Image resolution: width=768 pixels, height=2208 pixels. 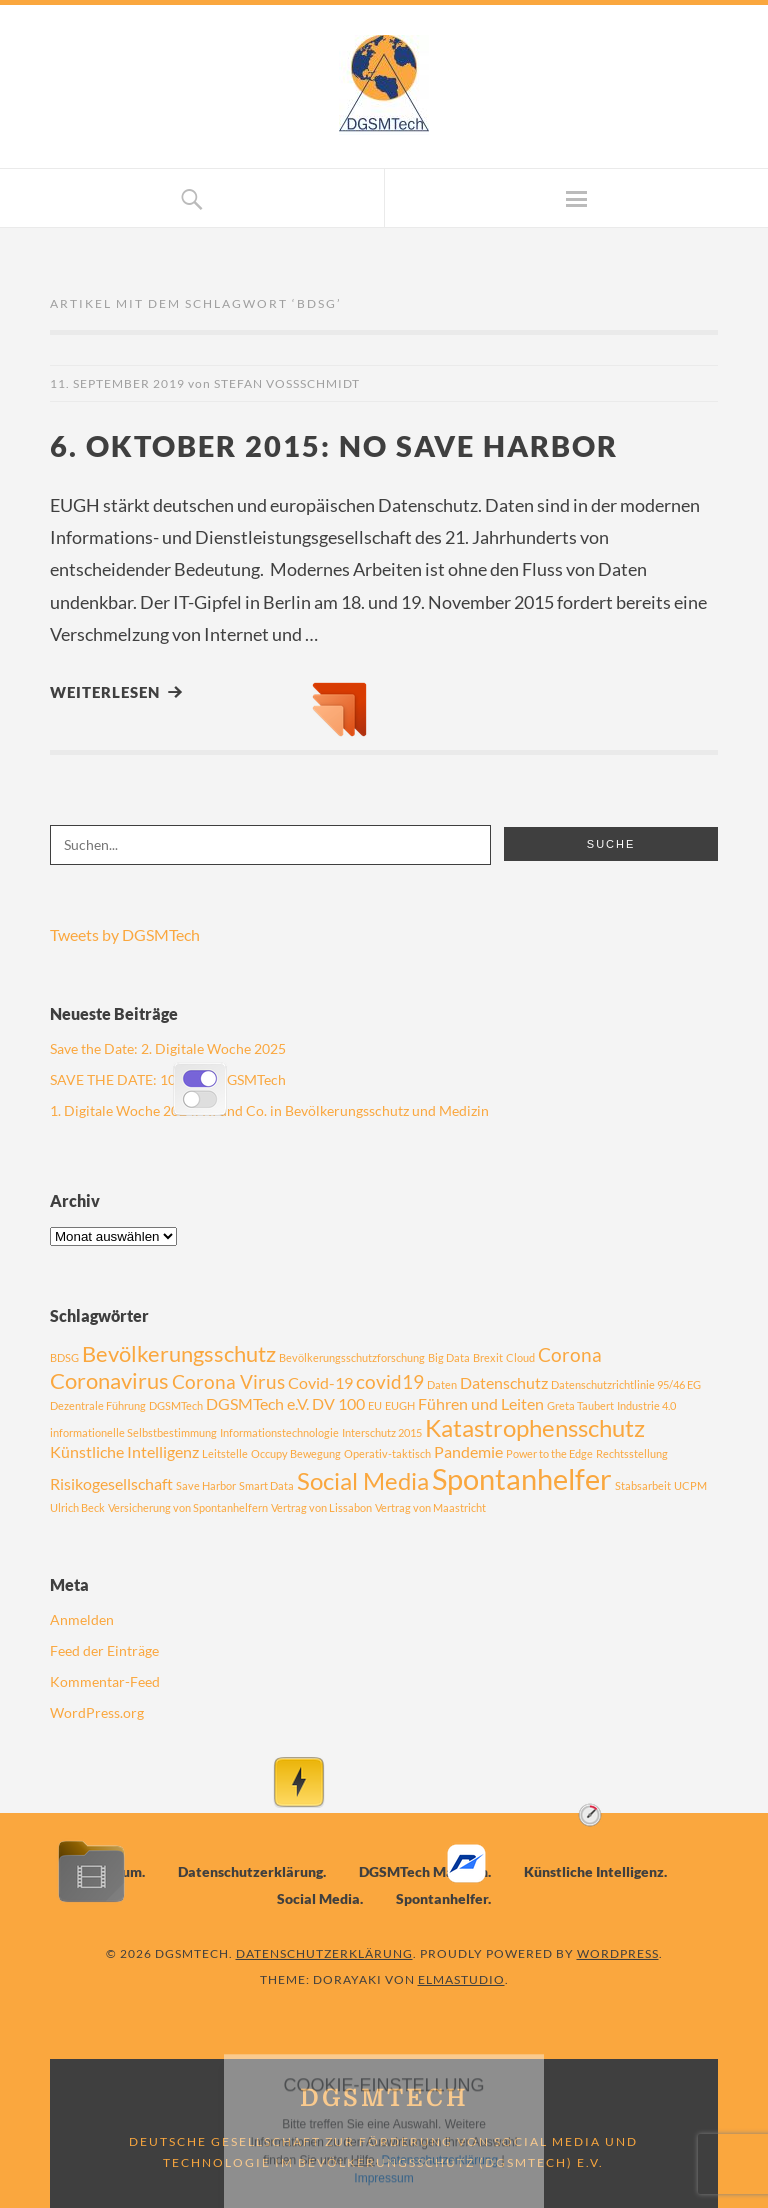 I want to click on open the marketing app, so click(x=339, y=709).